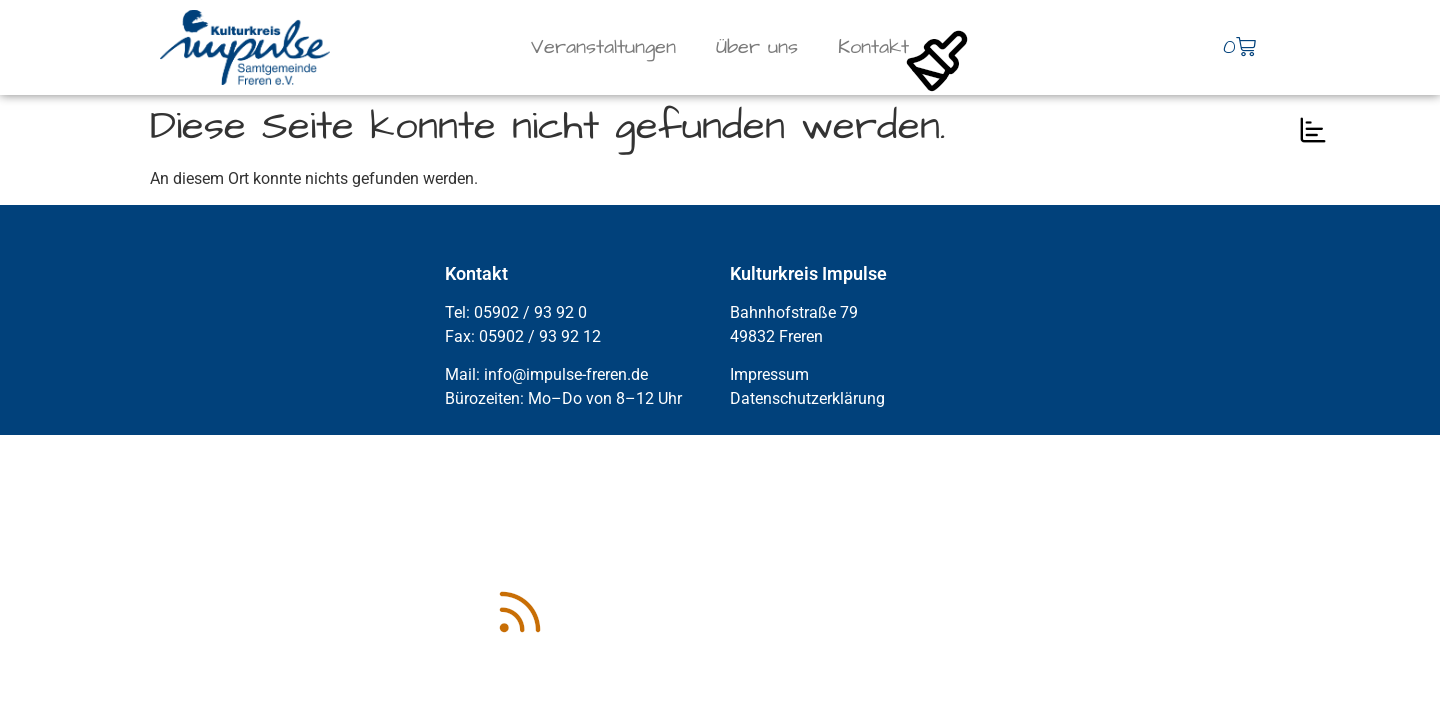  What do you see at coordinates (937, 61) in the screenshot?
I see `customize appearance or theme settings` at bounding box center [937, 61].